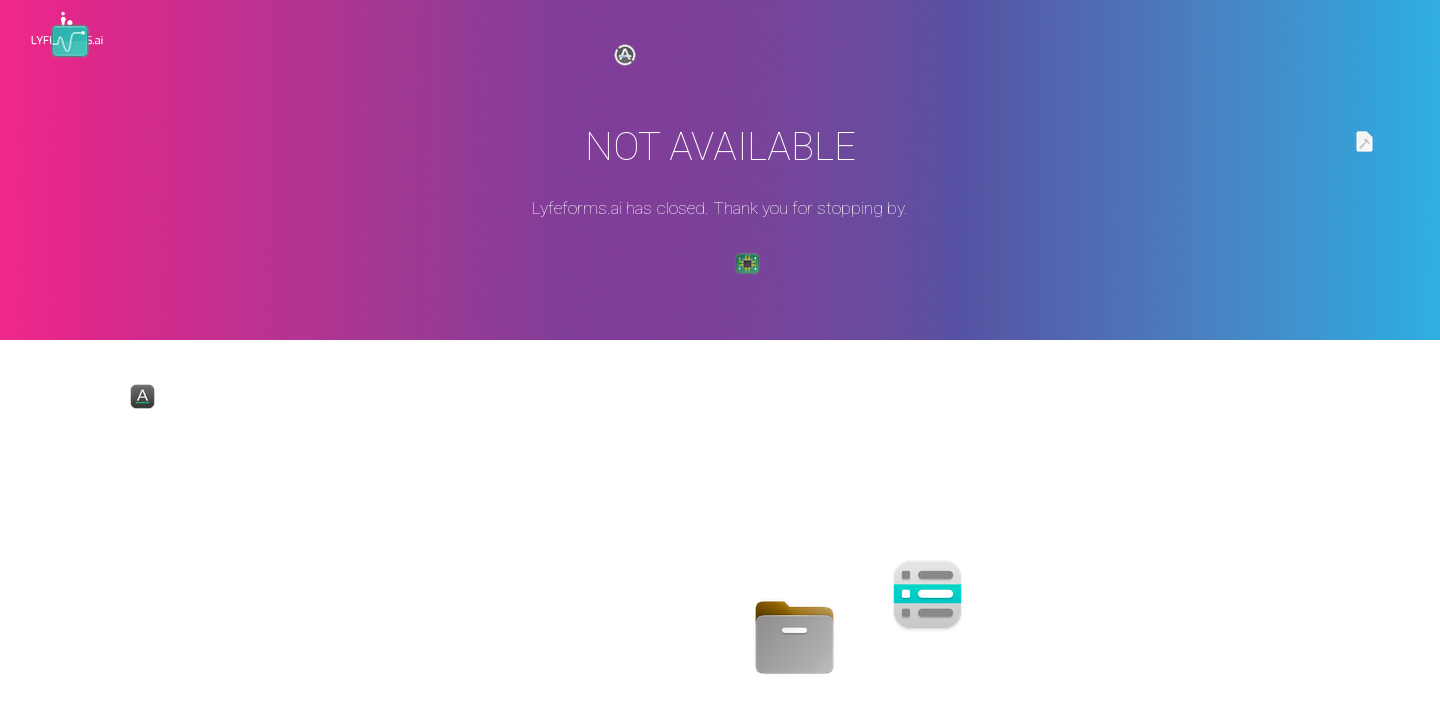 This screenshot has height=720, width=1440. I want to click on open spell check tool, so click(142, 396).